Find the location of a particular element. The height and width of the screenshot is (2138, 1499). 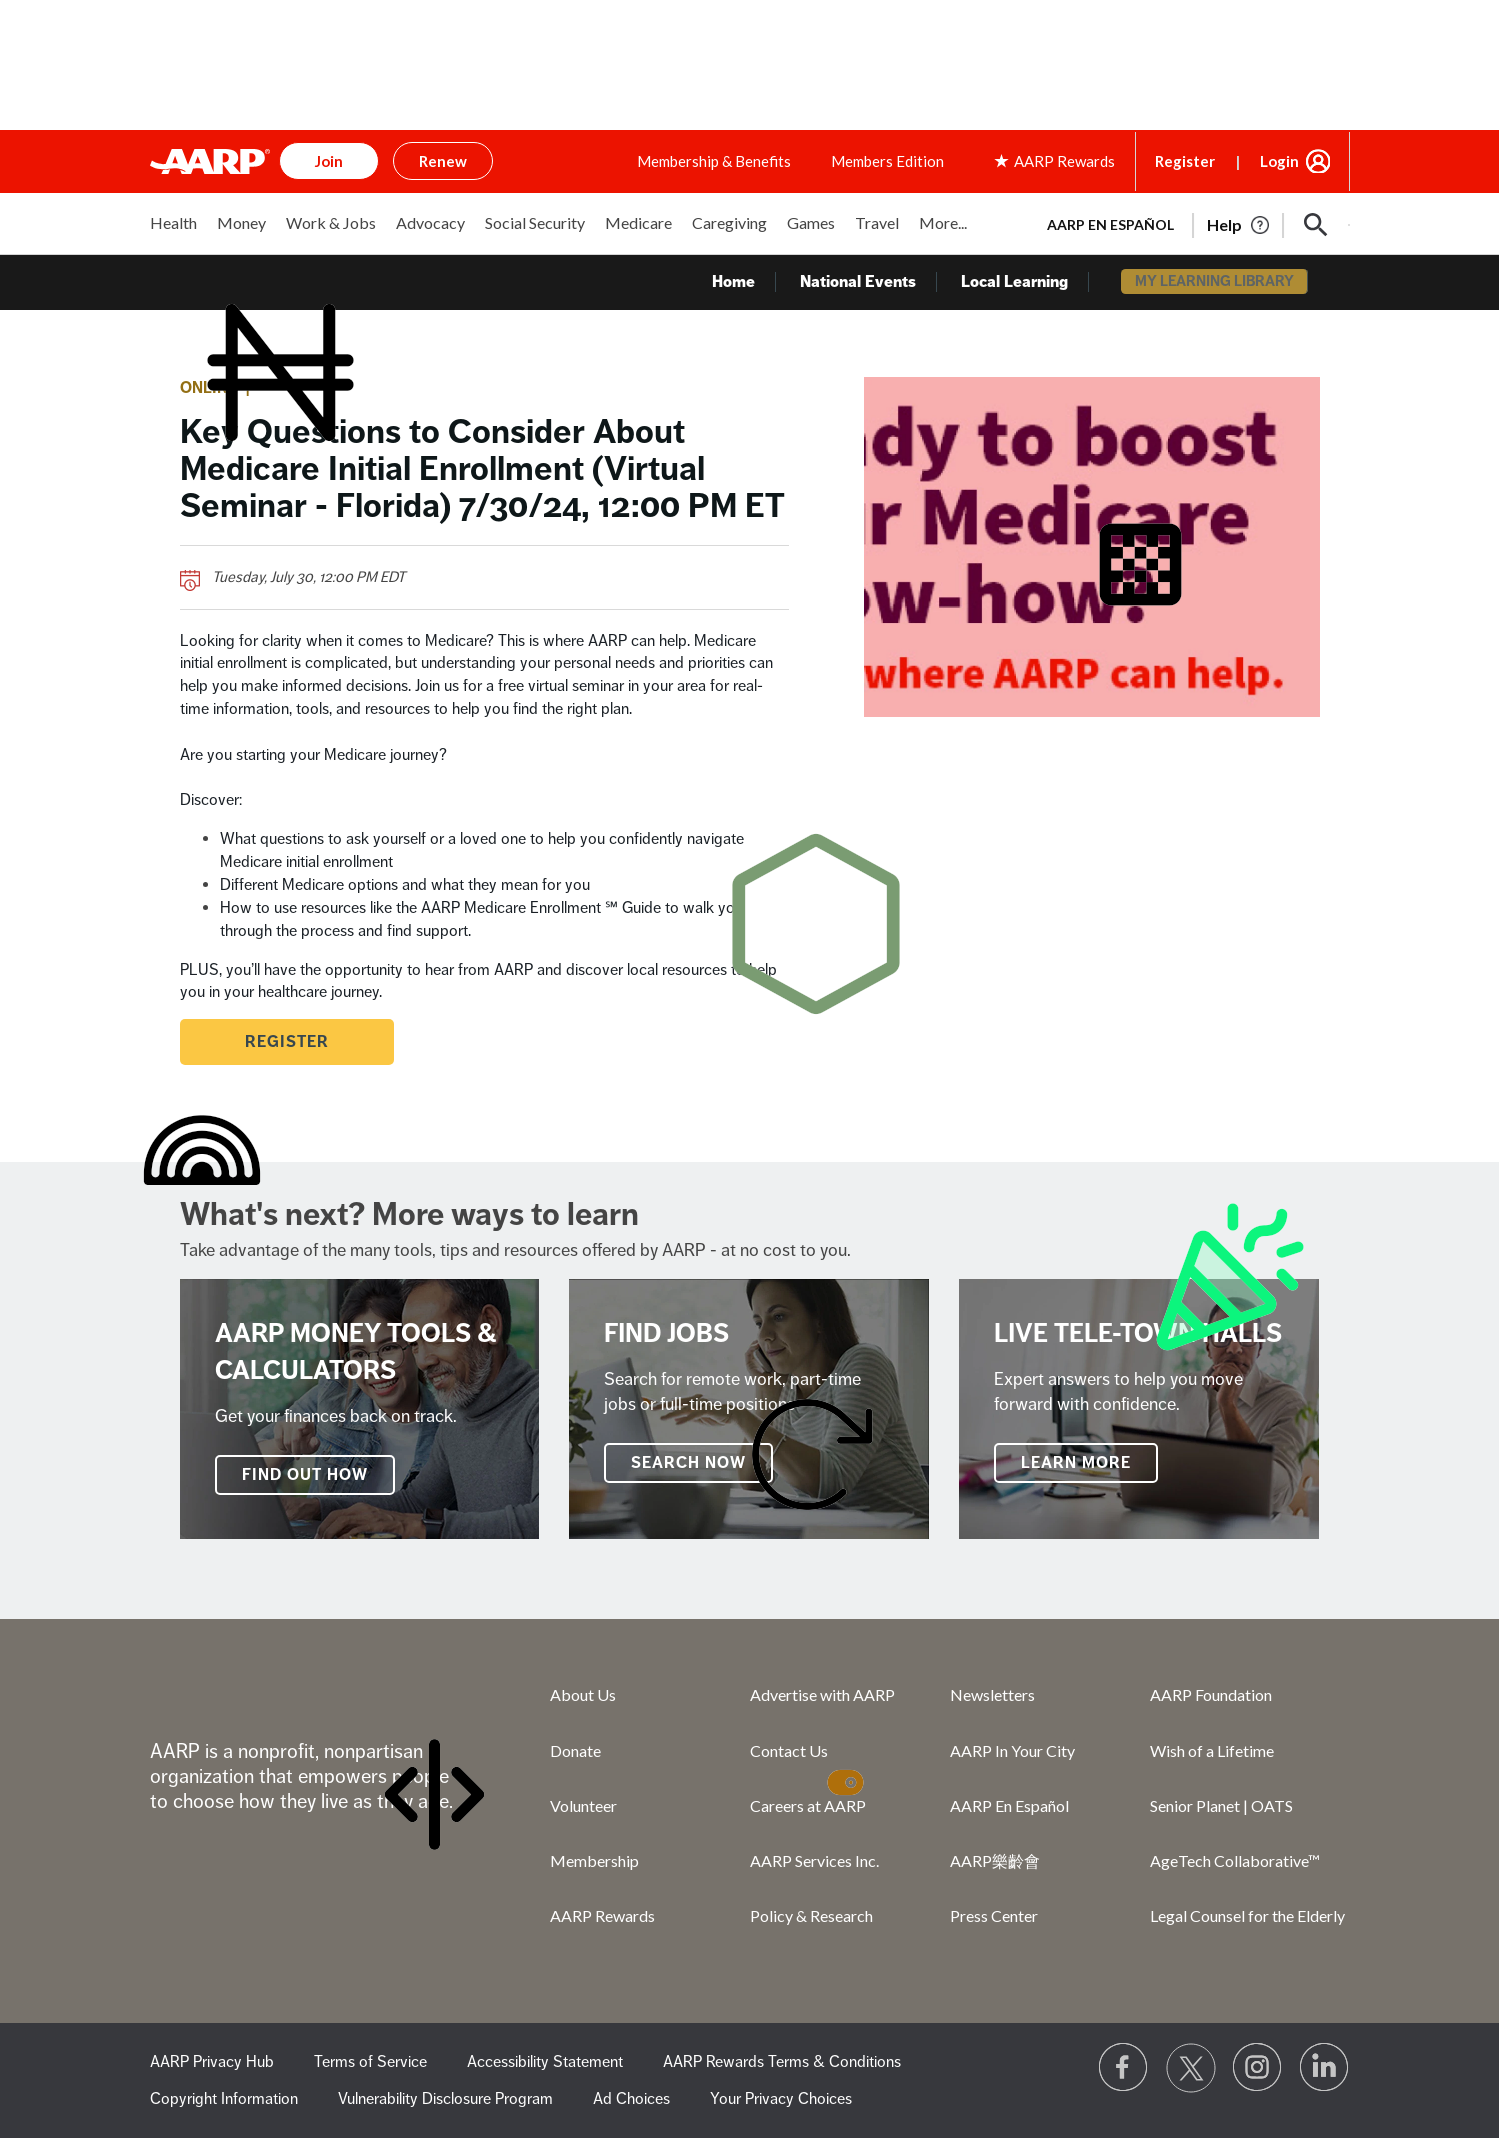

refresh or reload content is located at coordinates (807, 1454).